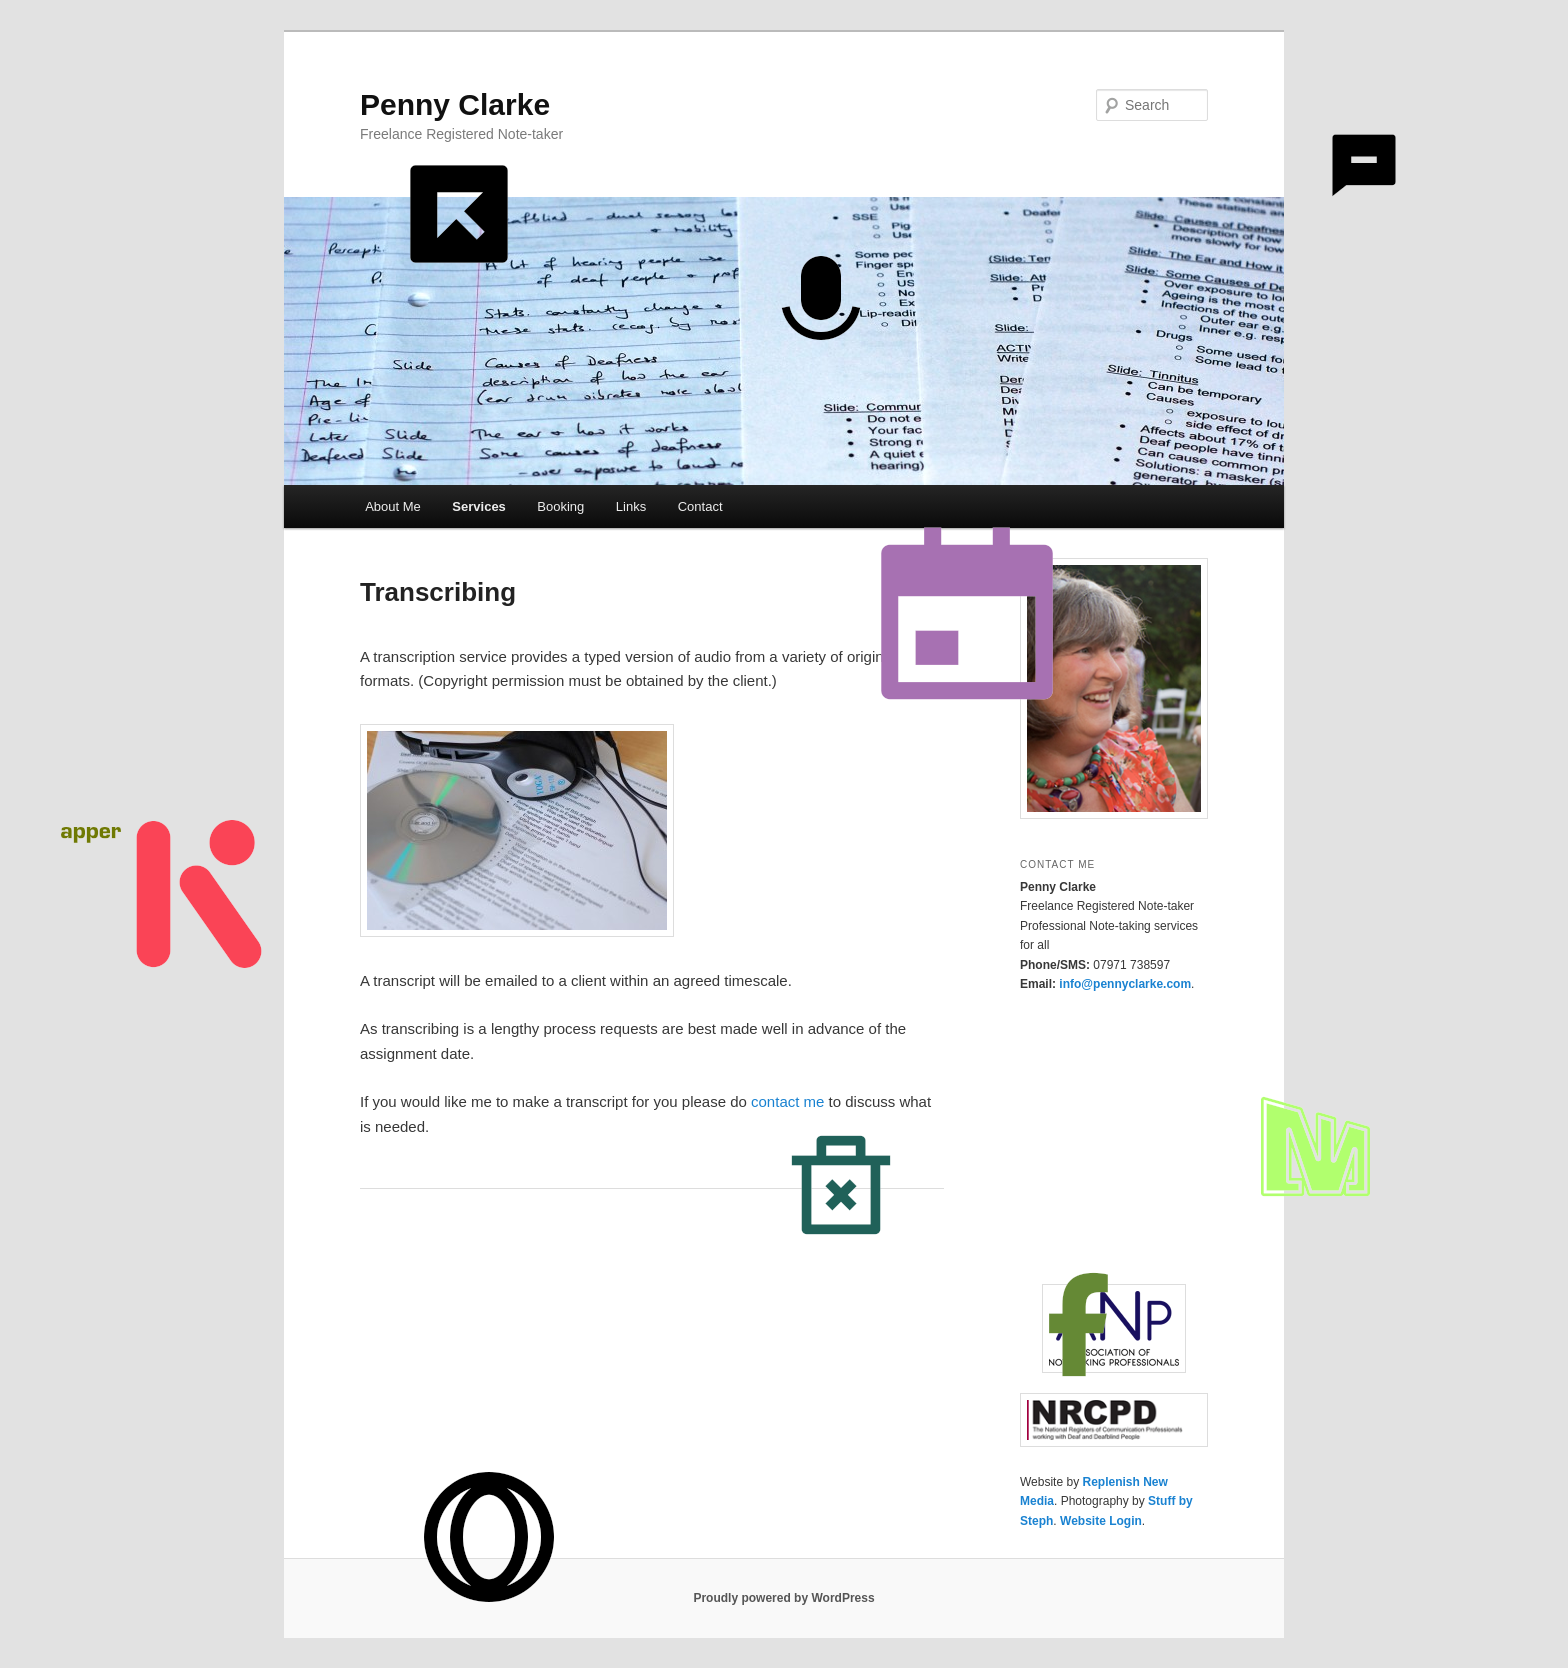 Image resolution: width=1568 pixels, height=1668 pixels. I want to click on delete selected item, so click(841, 1185).